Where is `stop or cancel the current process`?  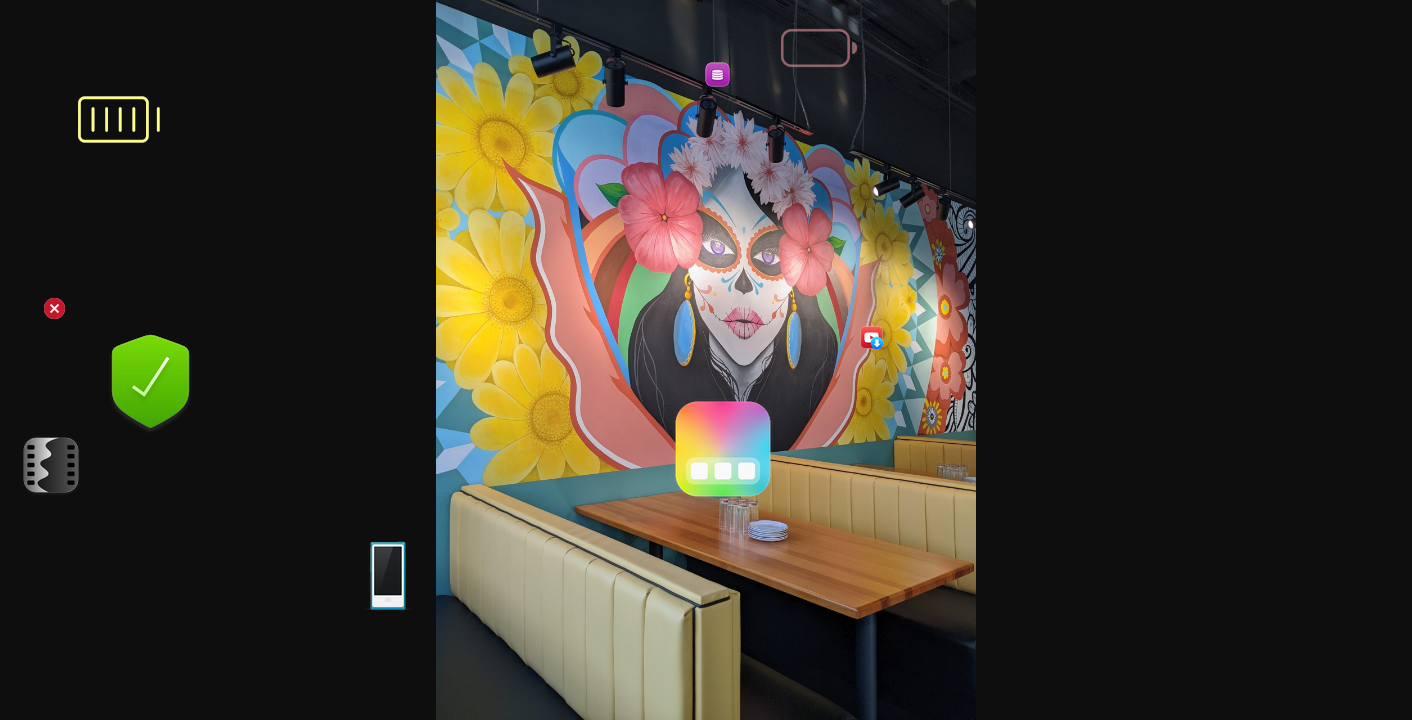
stop or cancel the current process is located at coordinates (54, 308).